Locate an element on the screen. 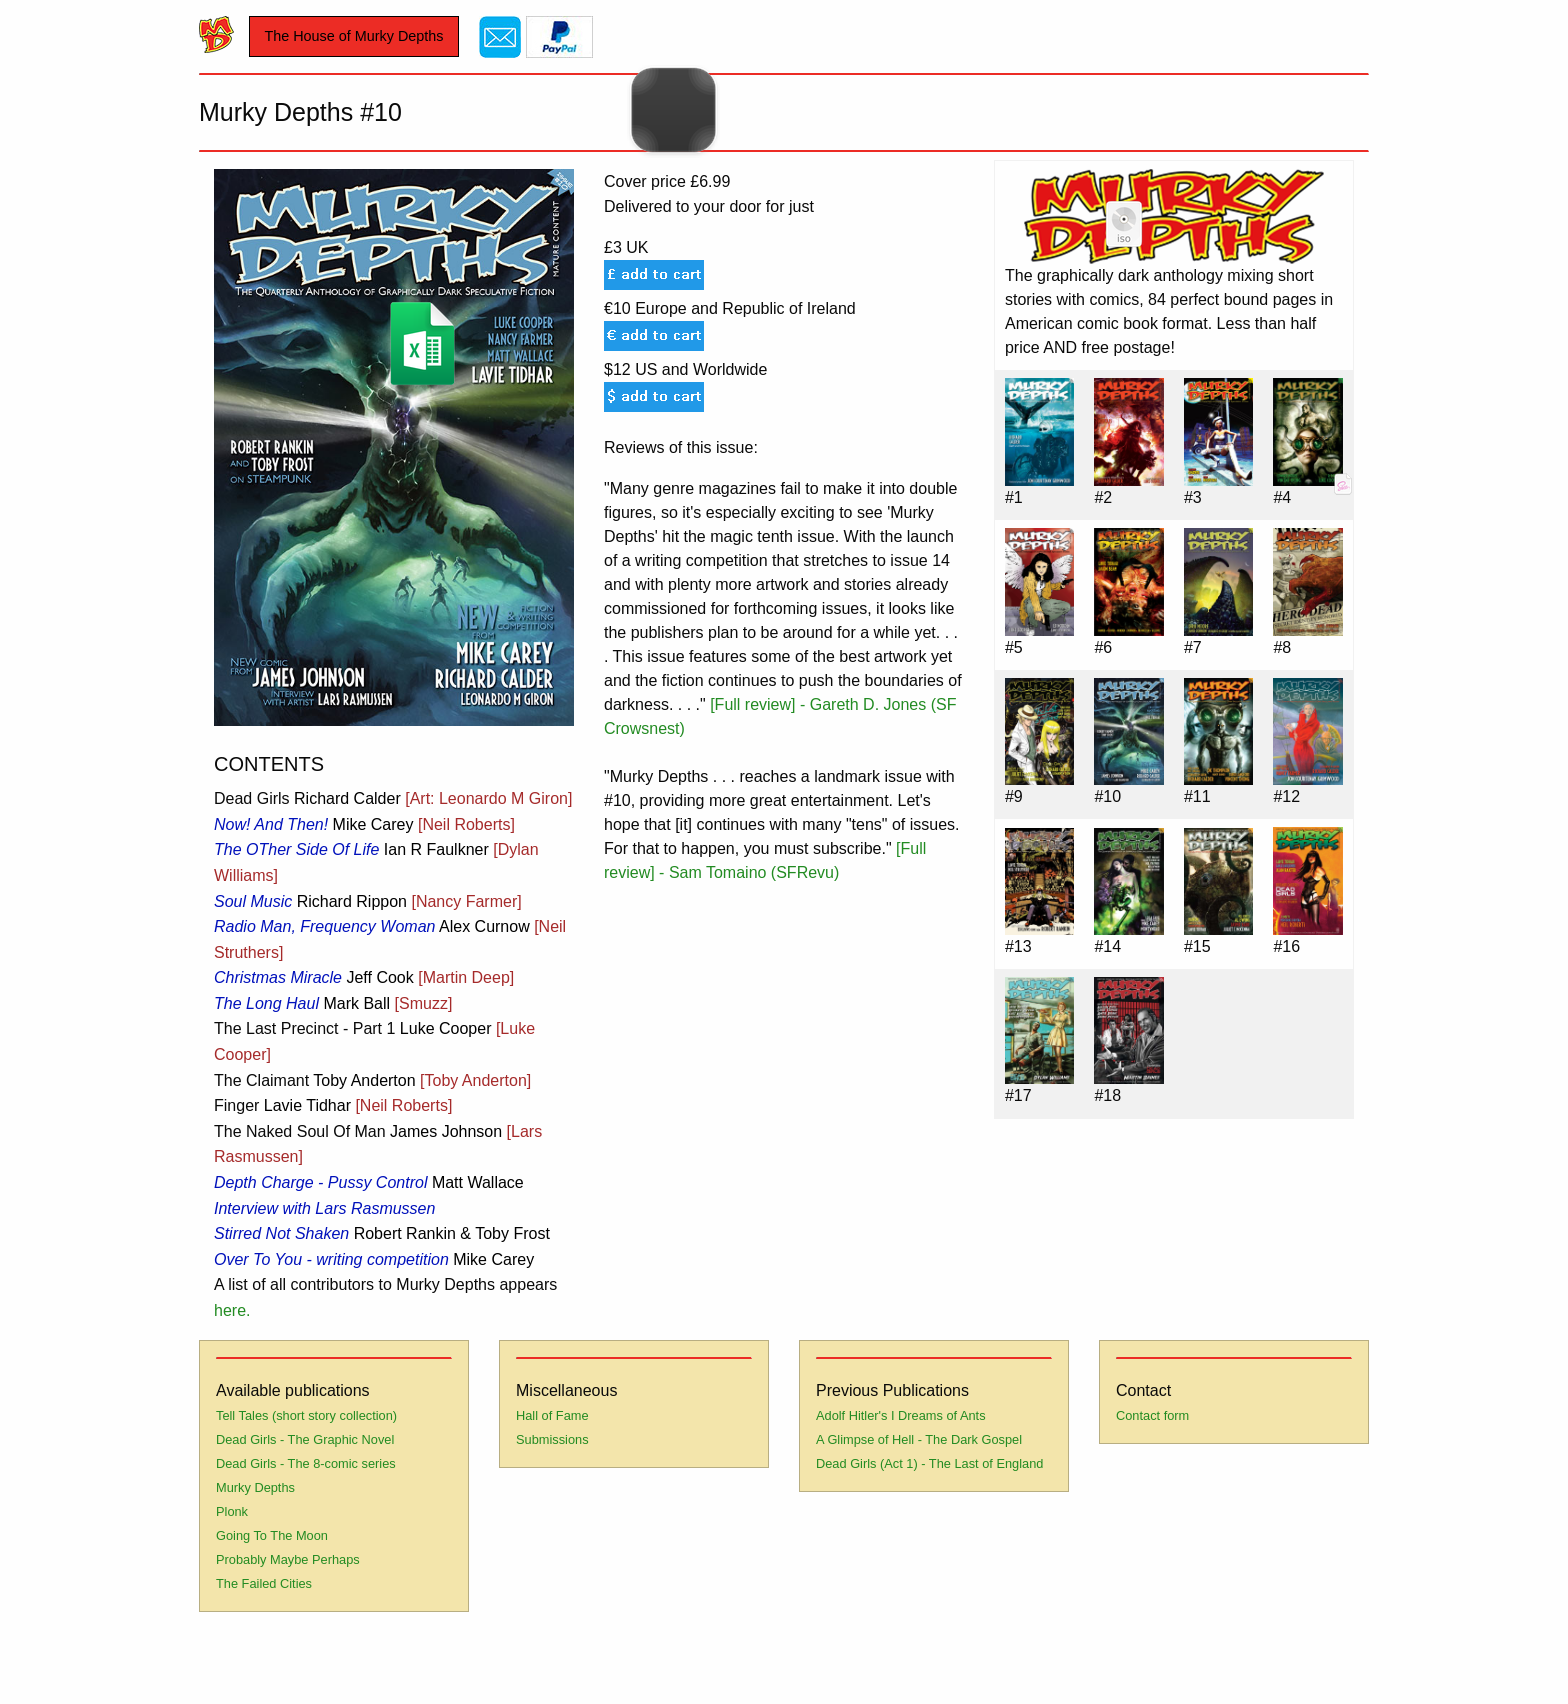  indicates a sass stylesheet file is located at coordinates (1343, 484).